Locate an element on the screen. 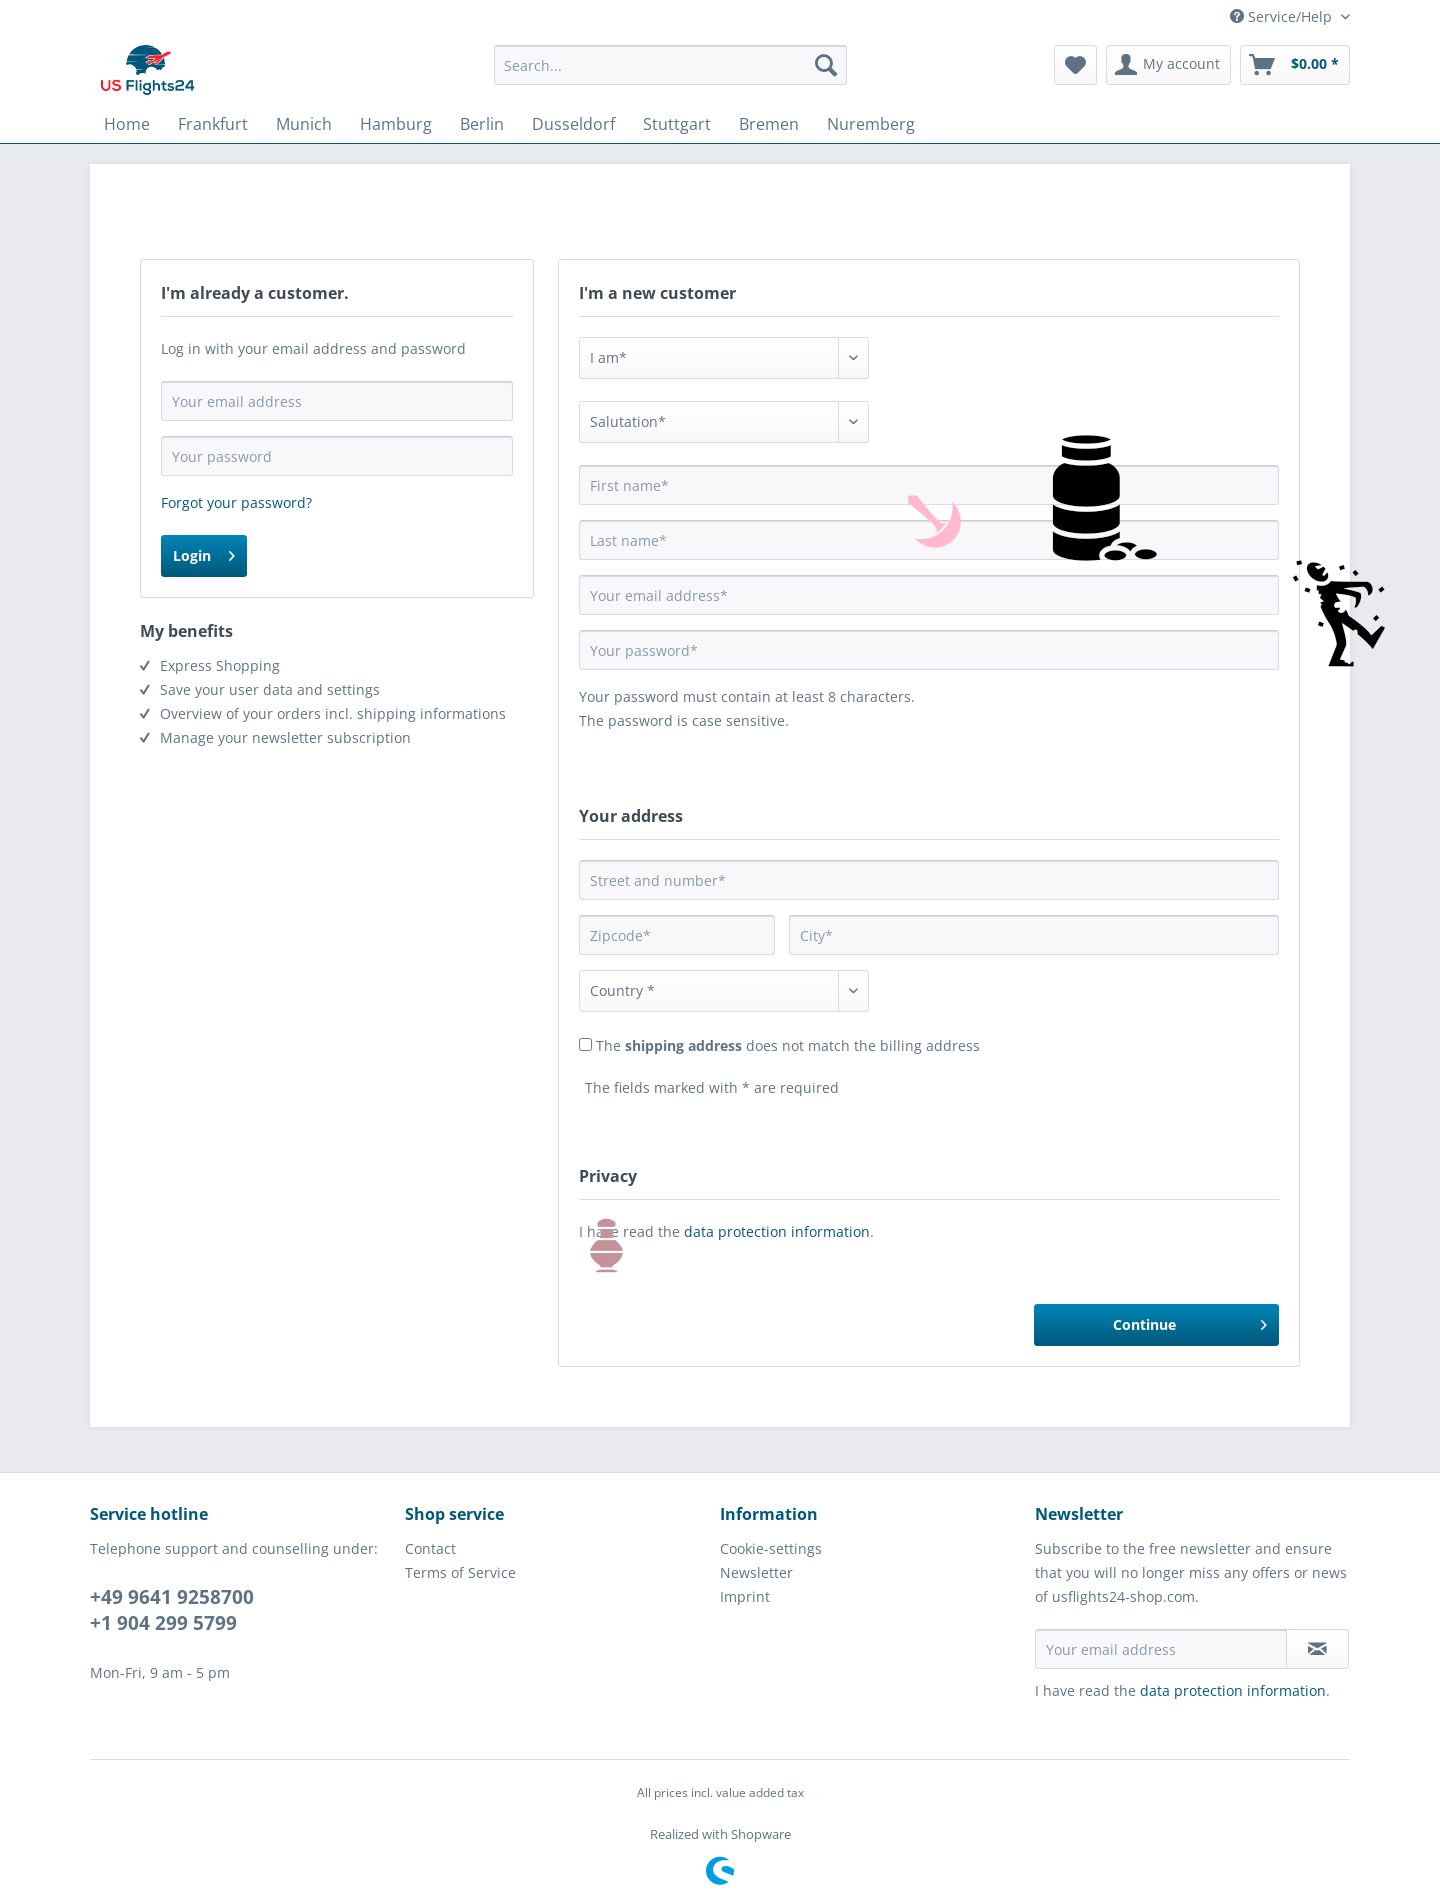 This screenshot has height=1901, width=1440. view medication or prescription details is located at coordinates (1099, 498).